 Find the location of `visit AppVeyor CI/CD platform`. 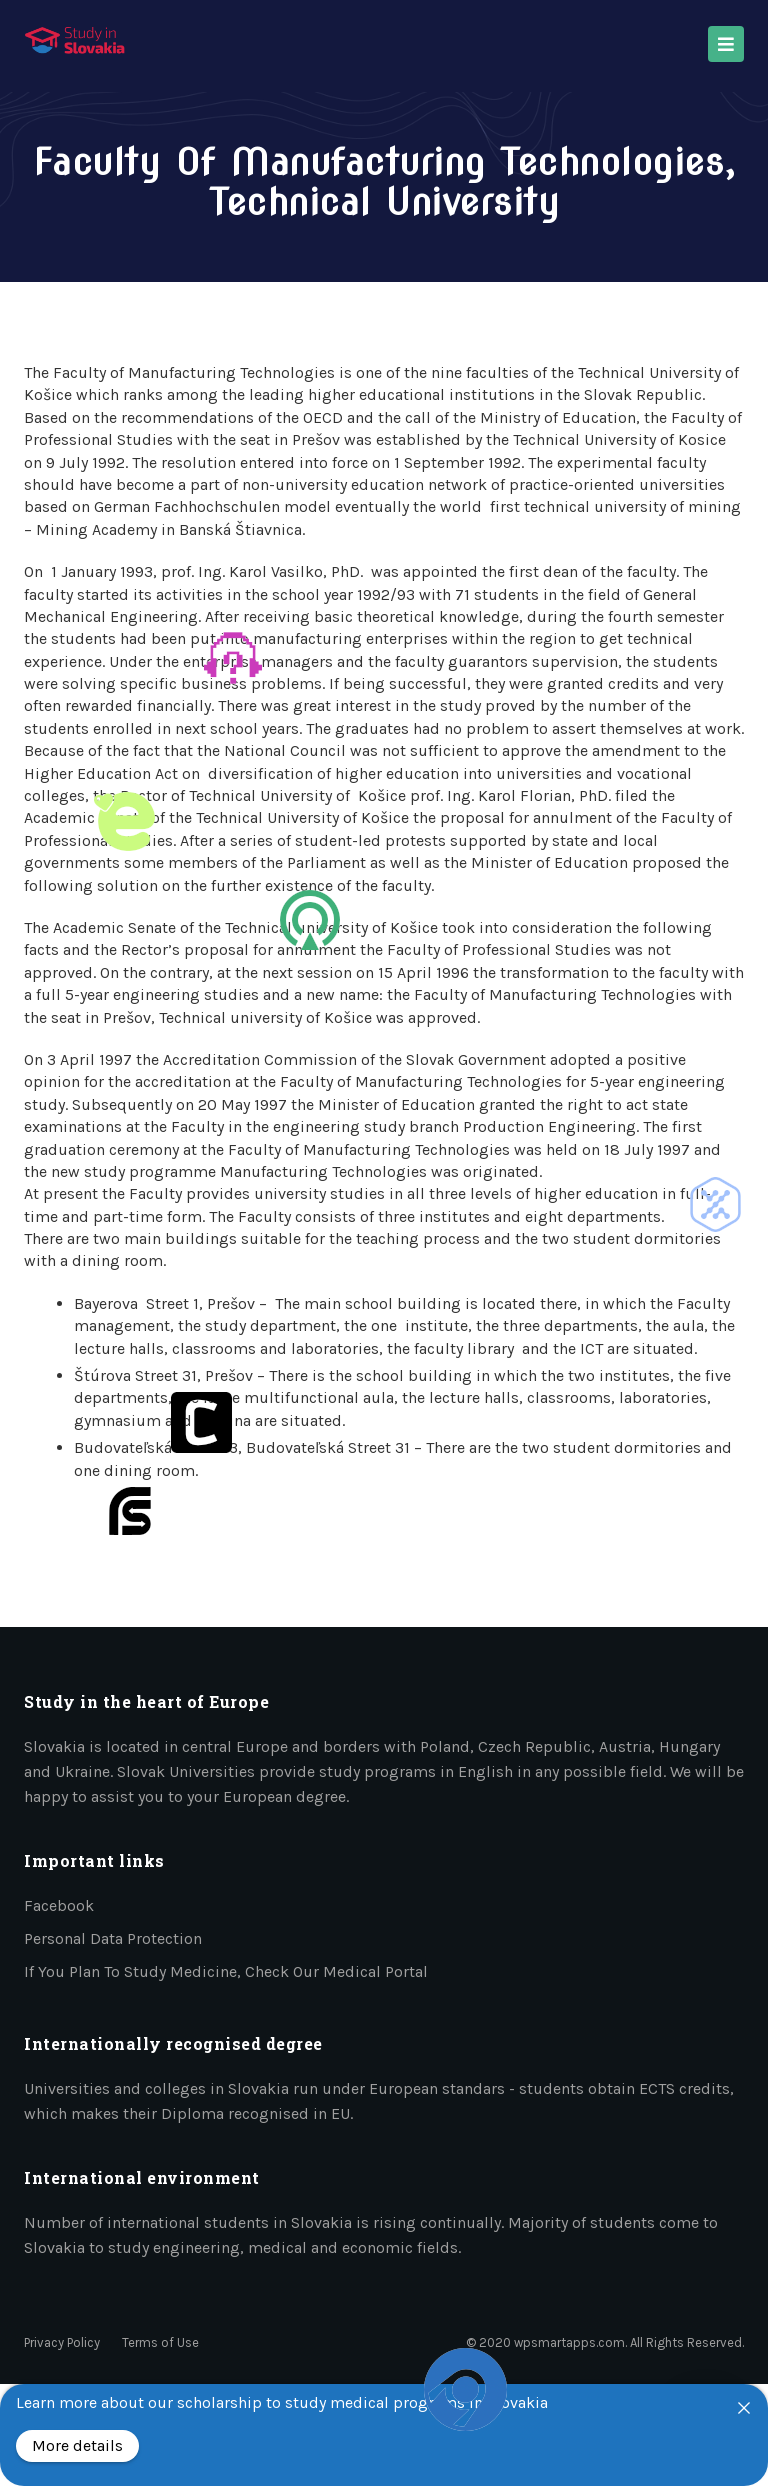

visit AppVeyor CI/CD platform is located at coordinates (465, 2389).